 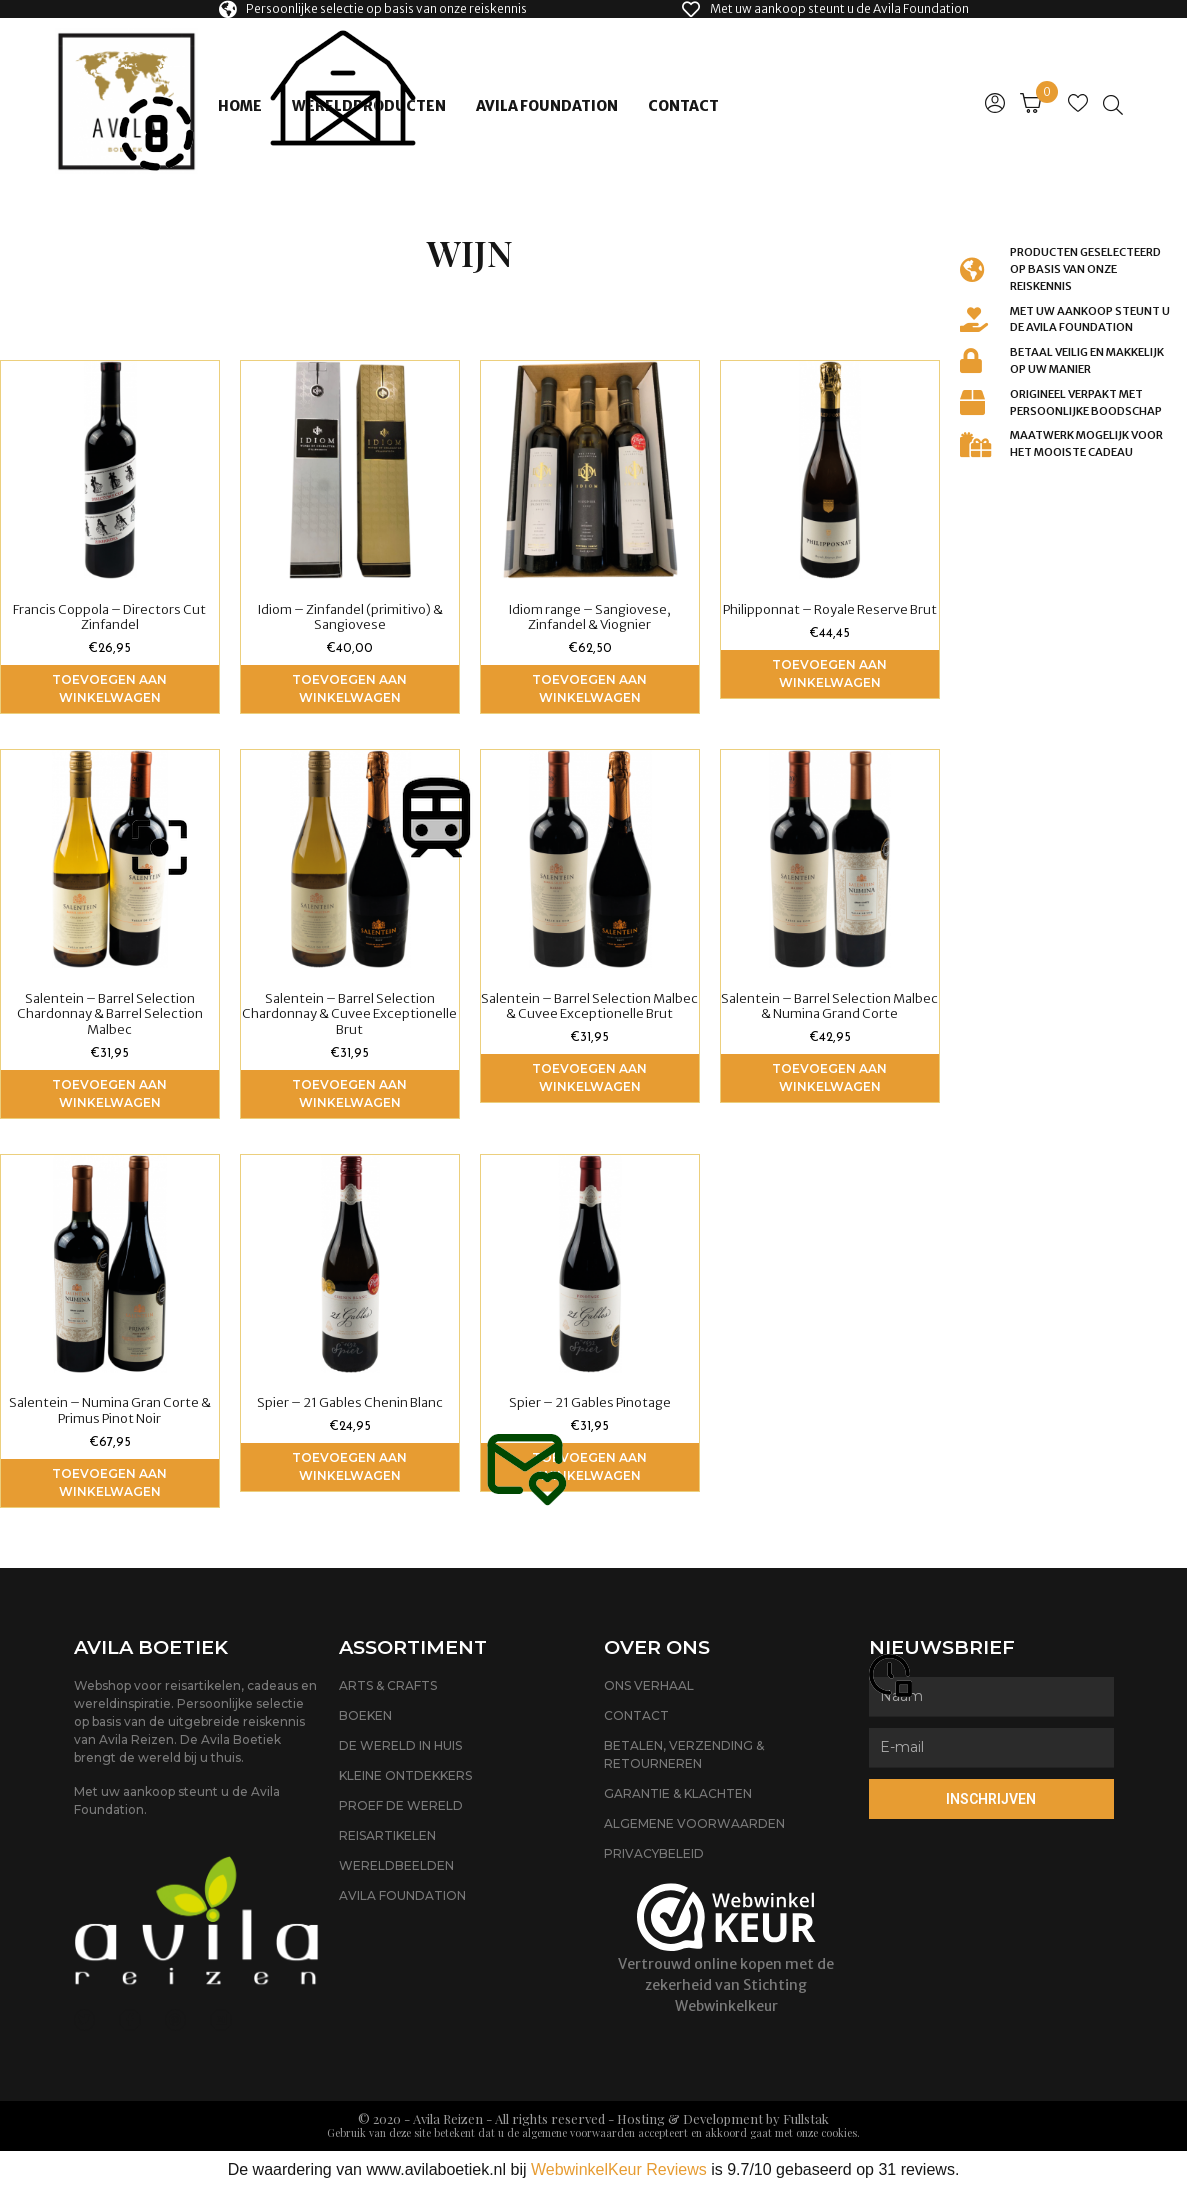 What do you see at coordinates (343, 98) in the screenshot?
I see `access farm or agricultural settings` at bounding box center [343, 98].